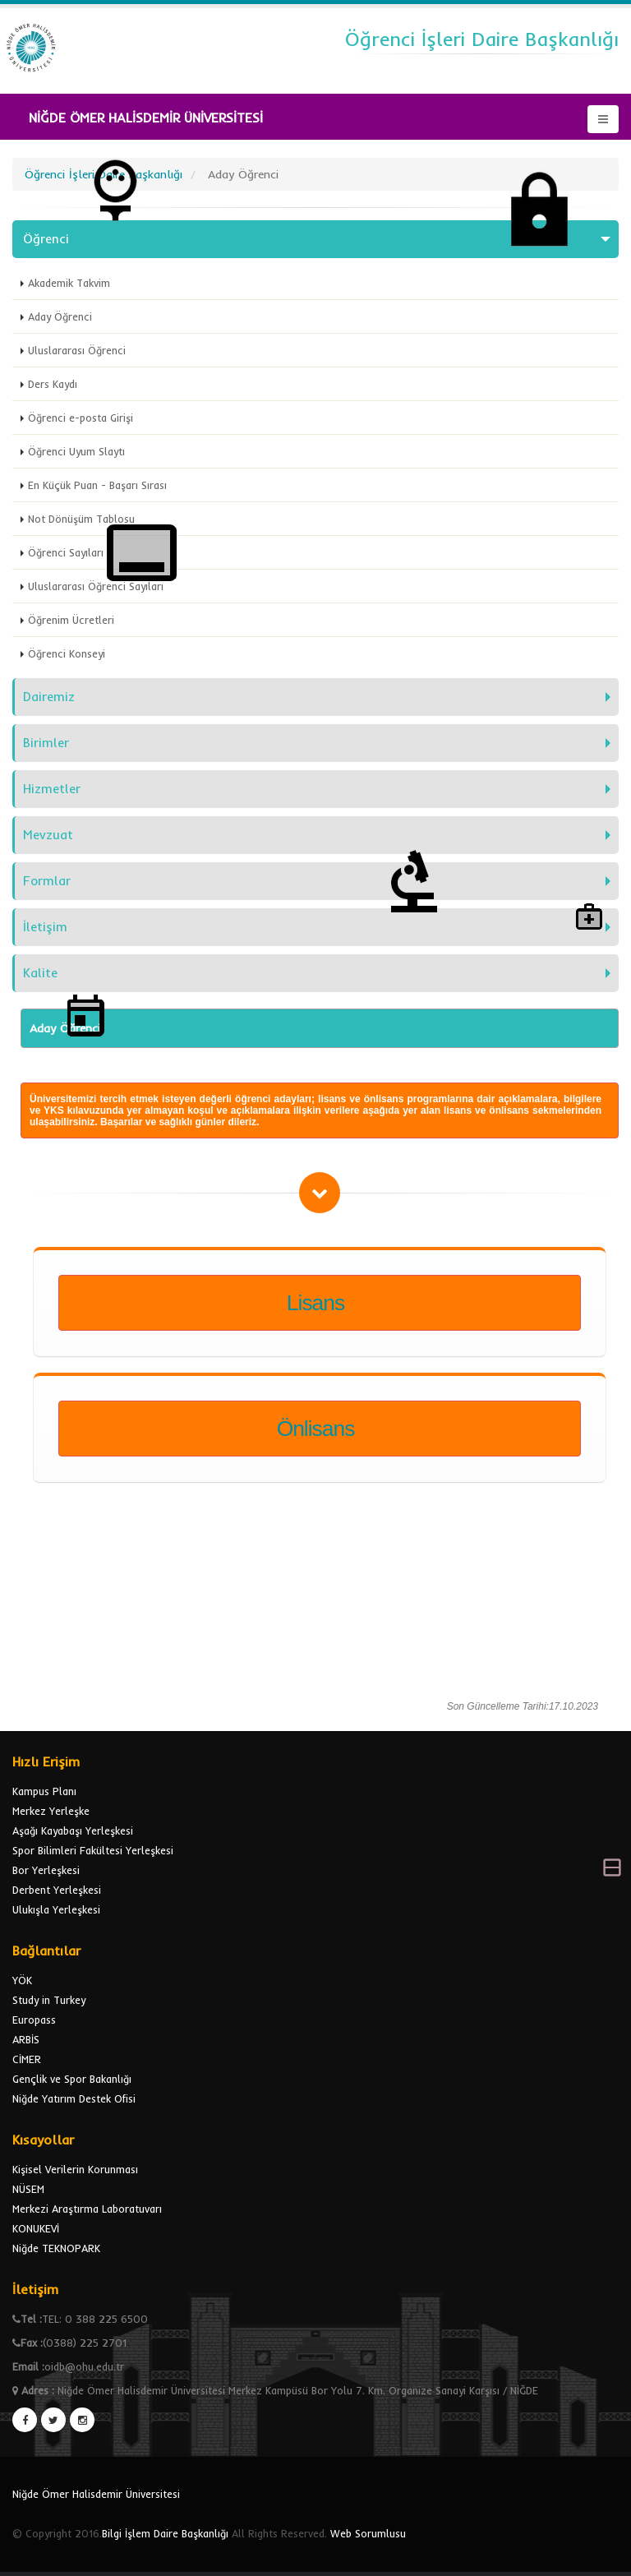 Image resolution: width=631 pixels, height=2576 pixels. Describe the element at coordinates (85, 1018) in the screenshot. I see `view today's date or events` at that location.